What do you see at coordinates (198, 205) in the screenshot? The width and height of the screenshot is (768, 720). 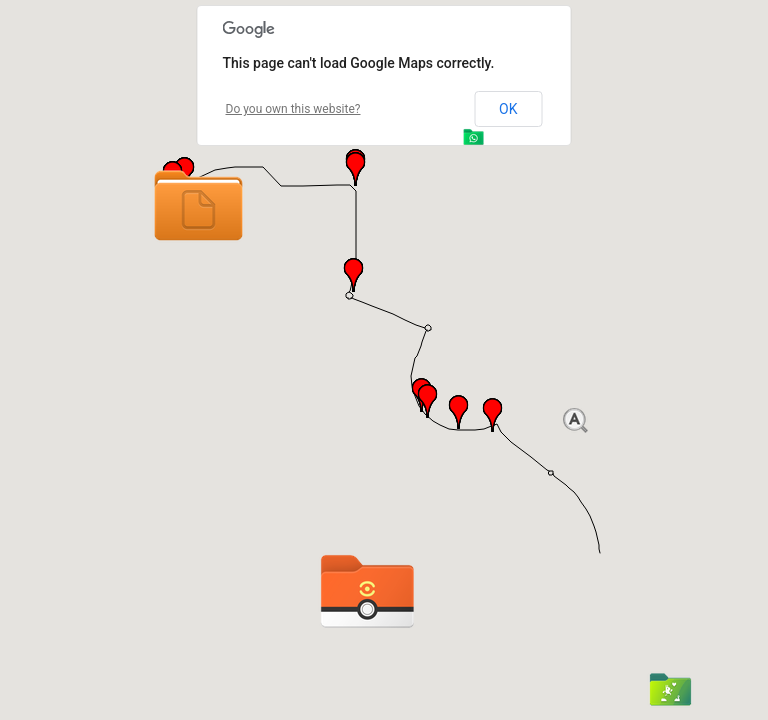 I see `open your documents folder` at bounding box center [198, 205].